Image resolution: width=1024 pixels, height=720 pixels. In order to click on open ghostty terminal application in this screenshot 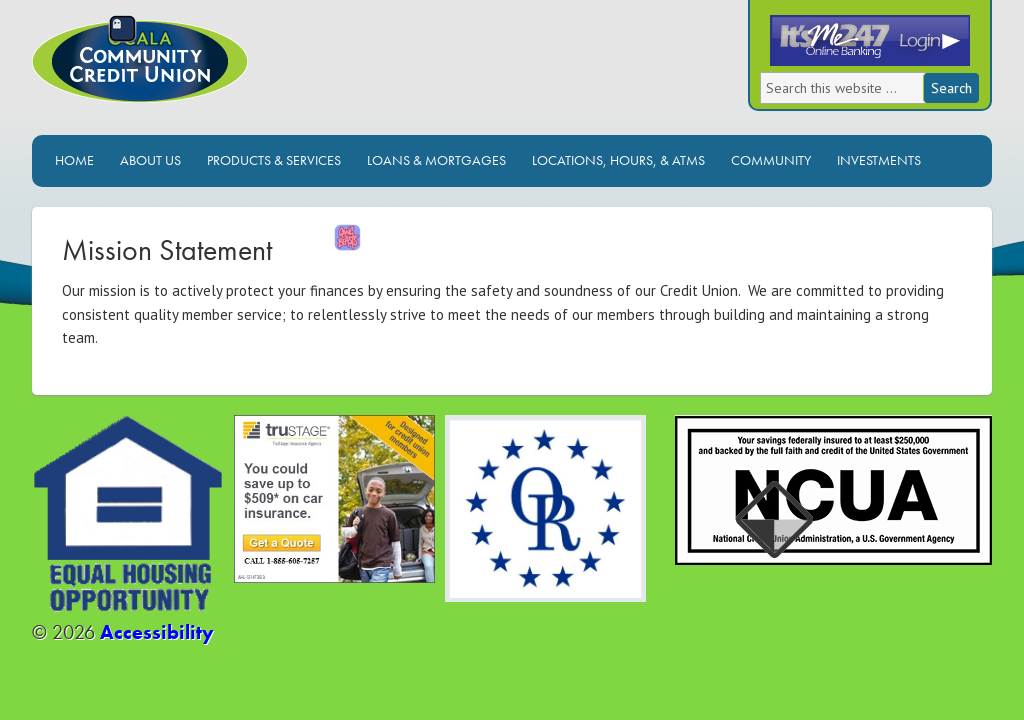, I will do `click(122, 28)`.